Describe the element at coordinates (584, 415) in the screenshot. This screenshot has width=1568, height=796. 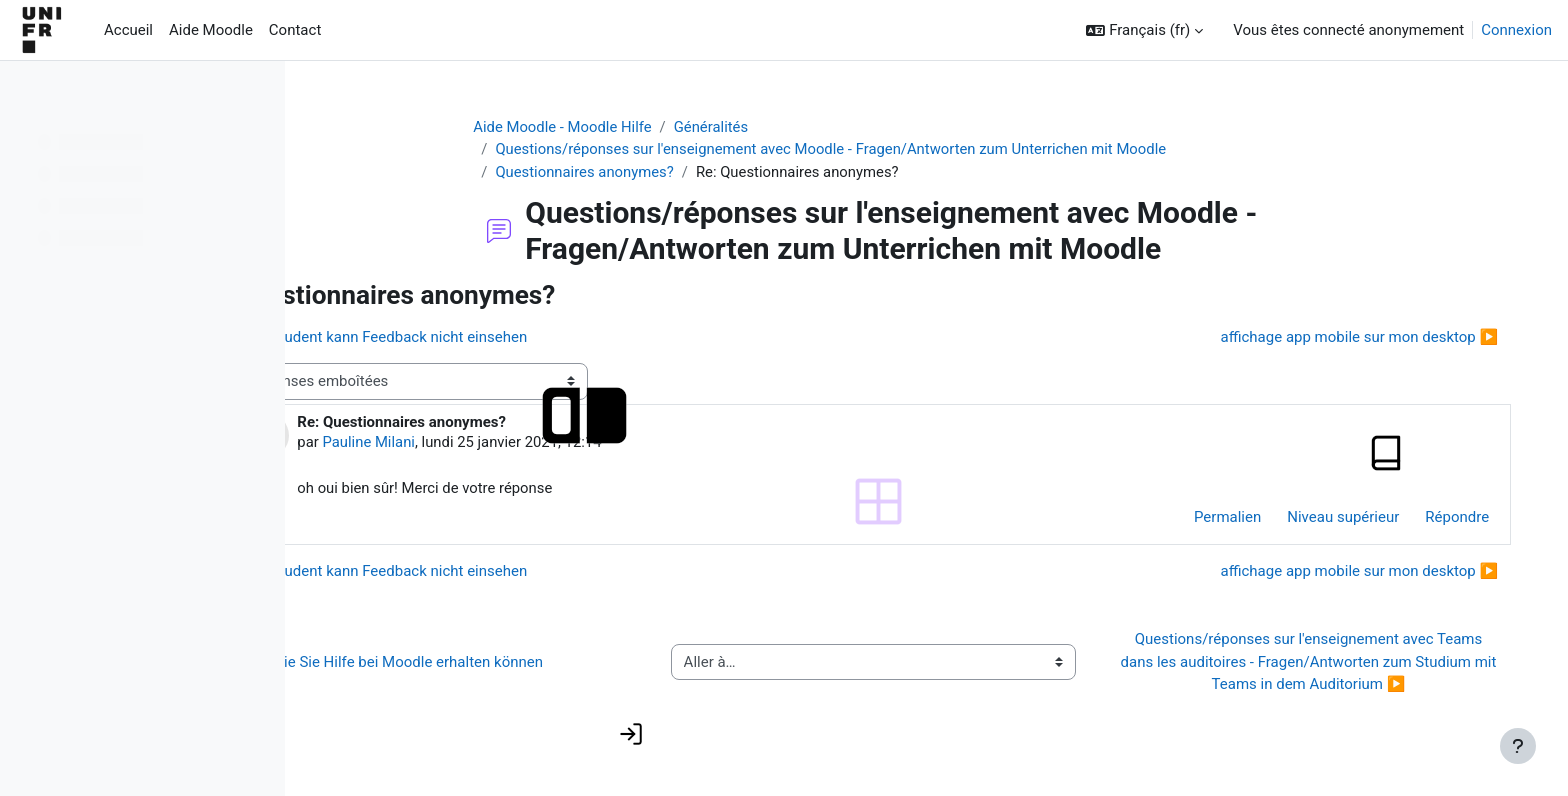
I see `access sleep or bedding settings` at that location.